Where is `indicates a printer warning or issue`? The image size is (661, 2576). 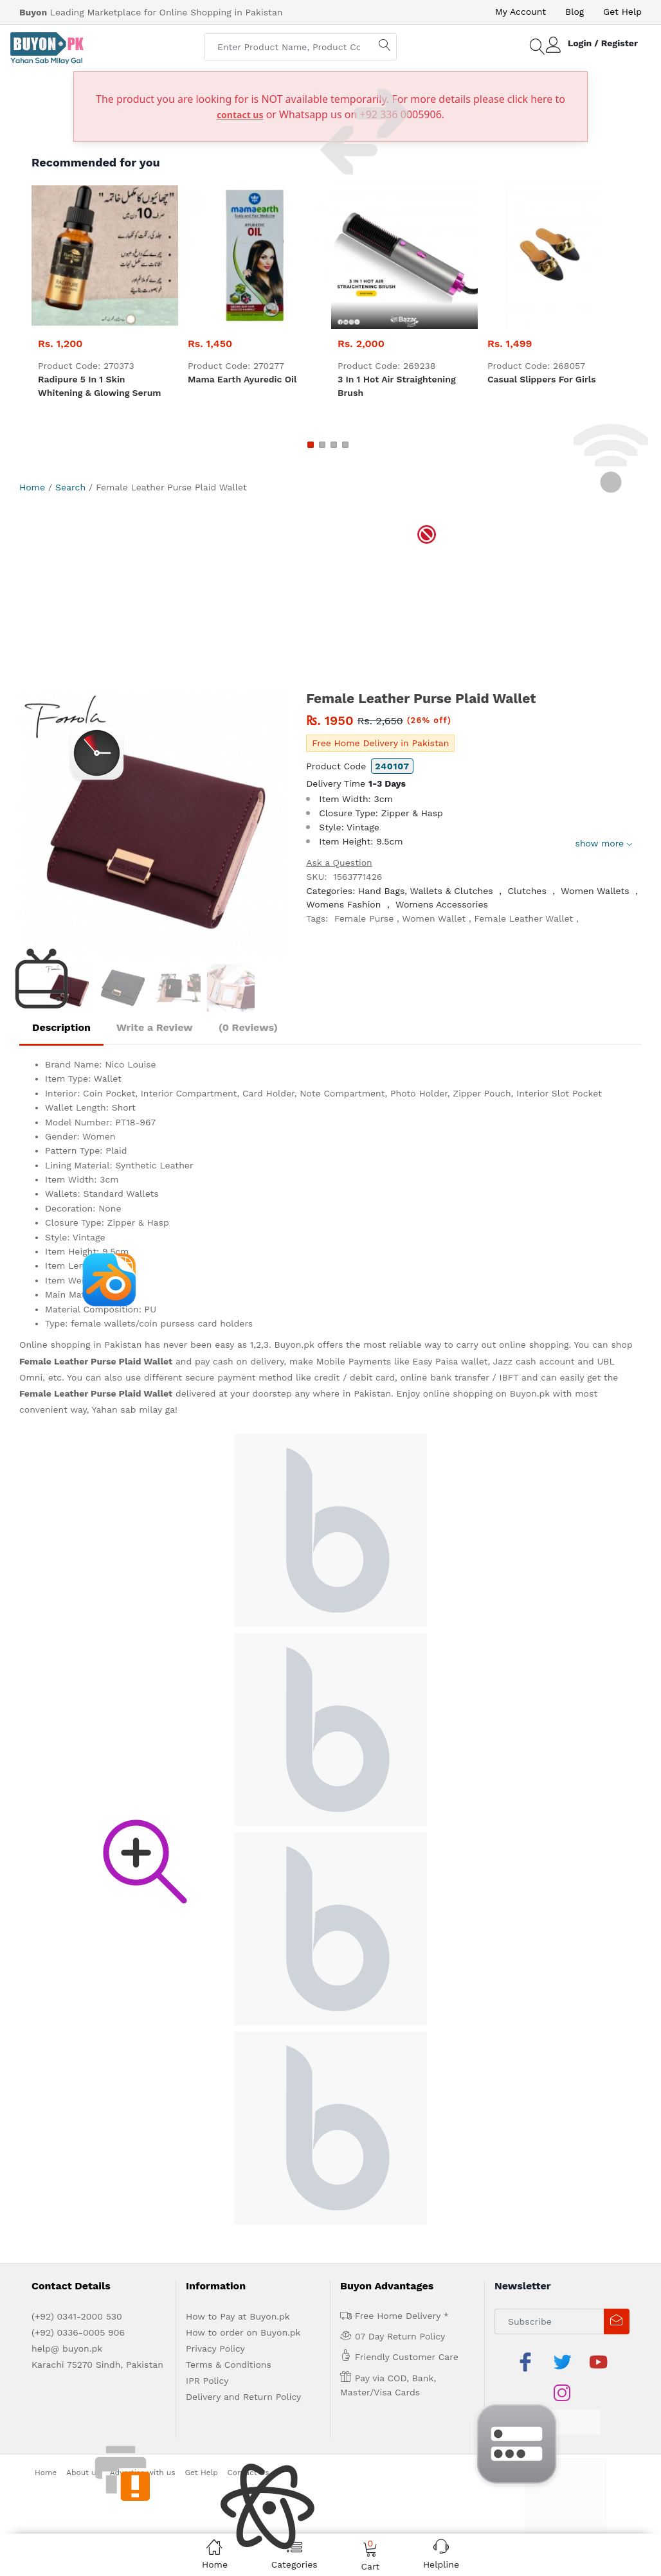 indicates a printer warning or issue is located at coordinates (120, 2471).